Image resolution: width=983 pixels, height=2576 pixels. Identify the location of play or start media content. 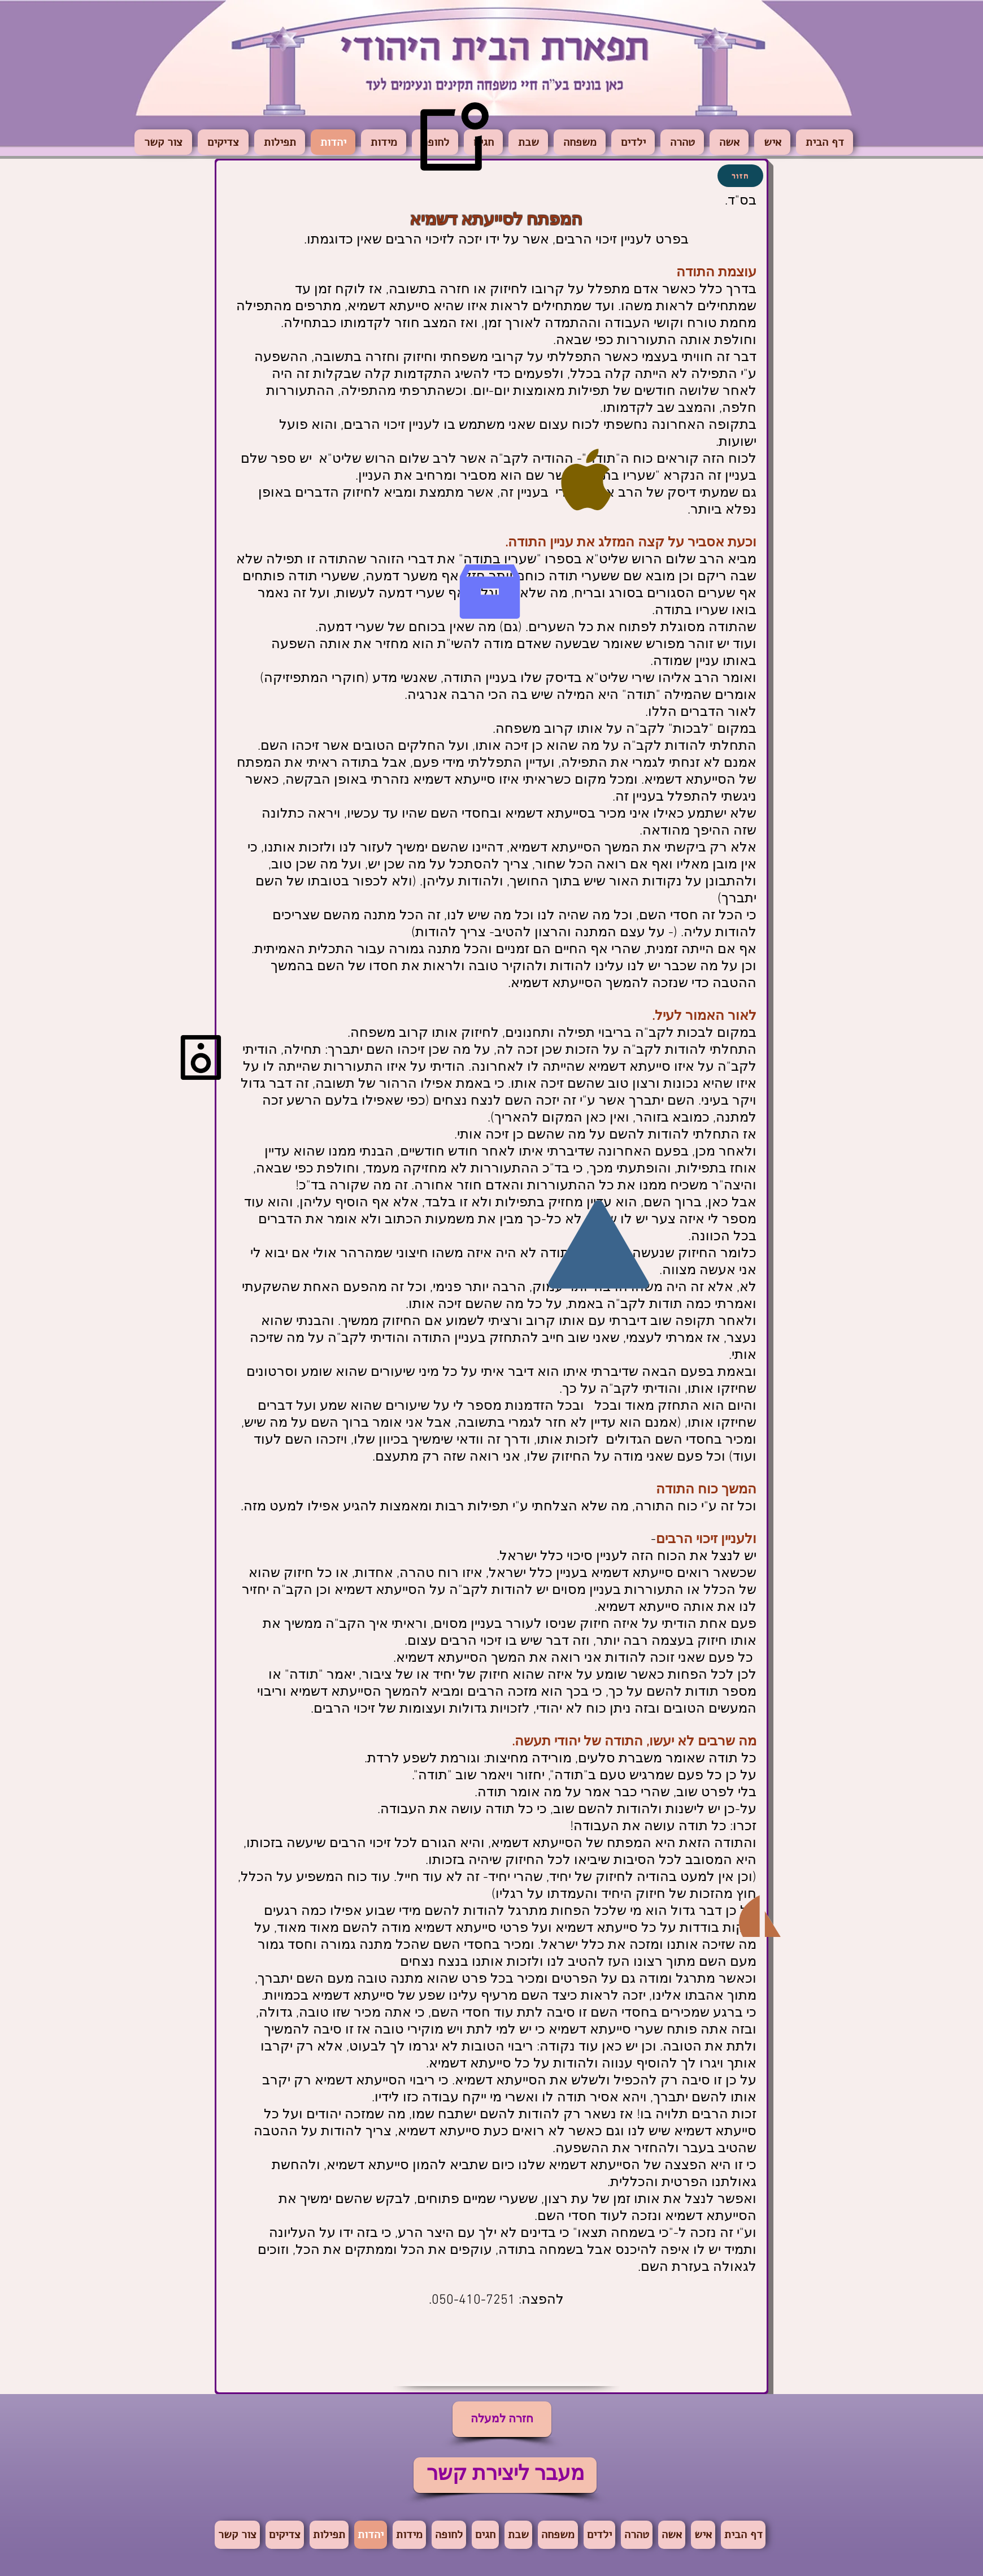
(598, 1245).